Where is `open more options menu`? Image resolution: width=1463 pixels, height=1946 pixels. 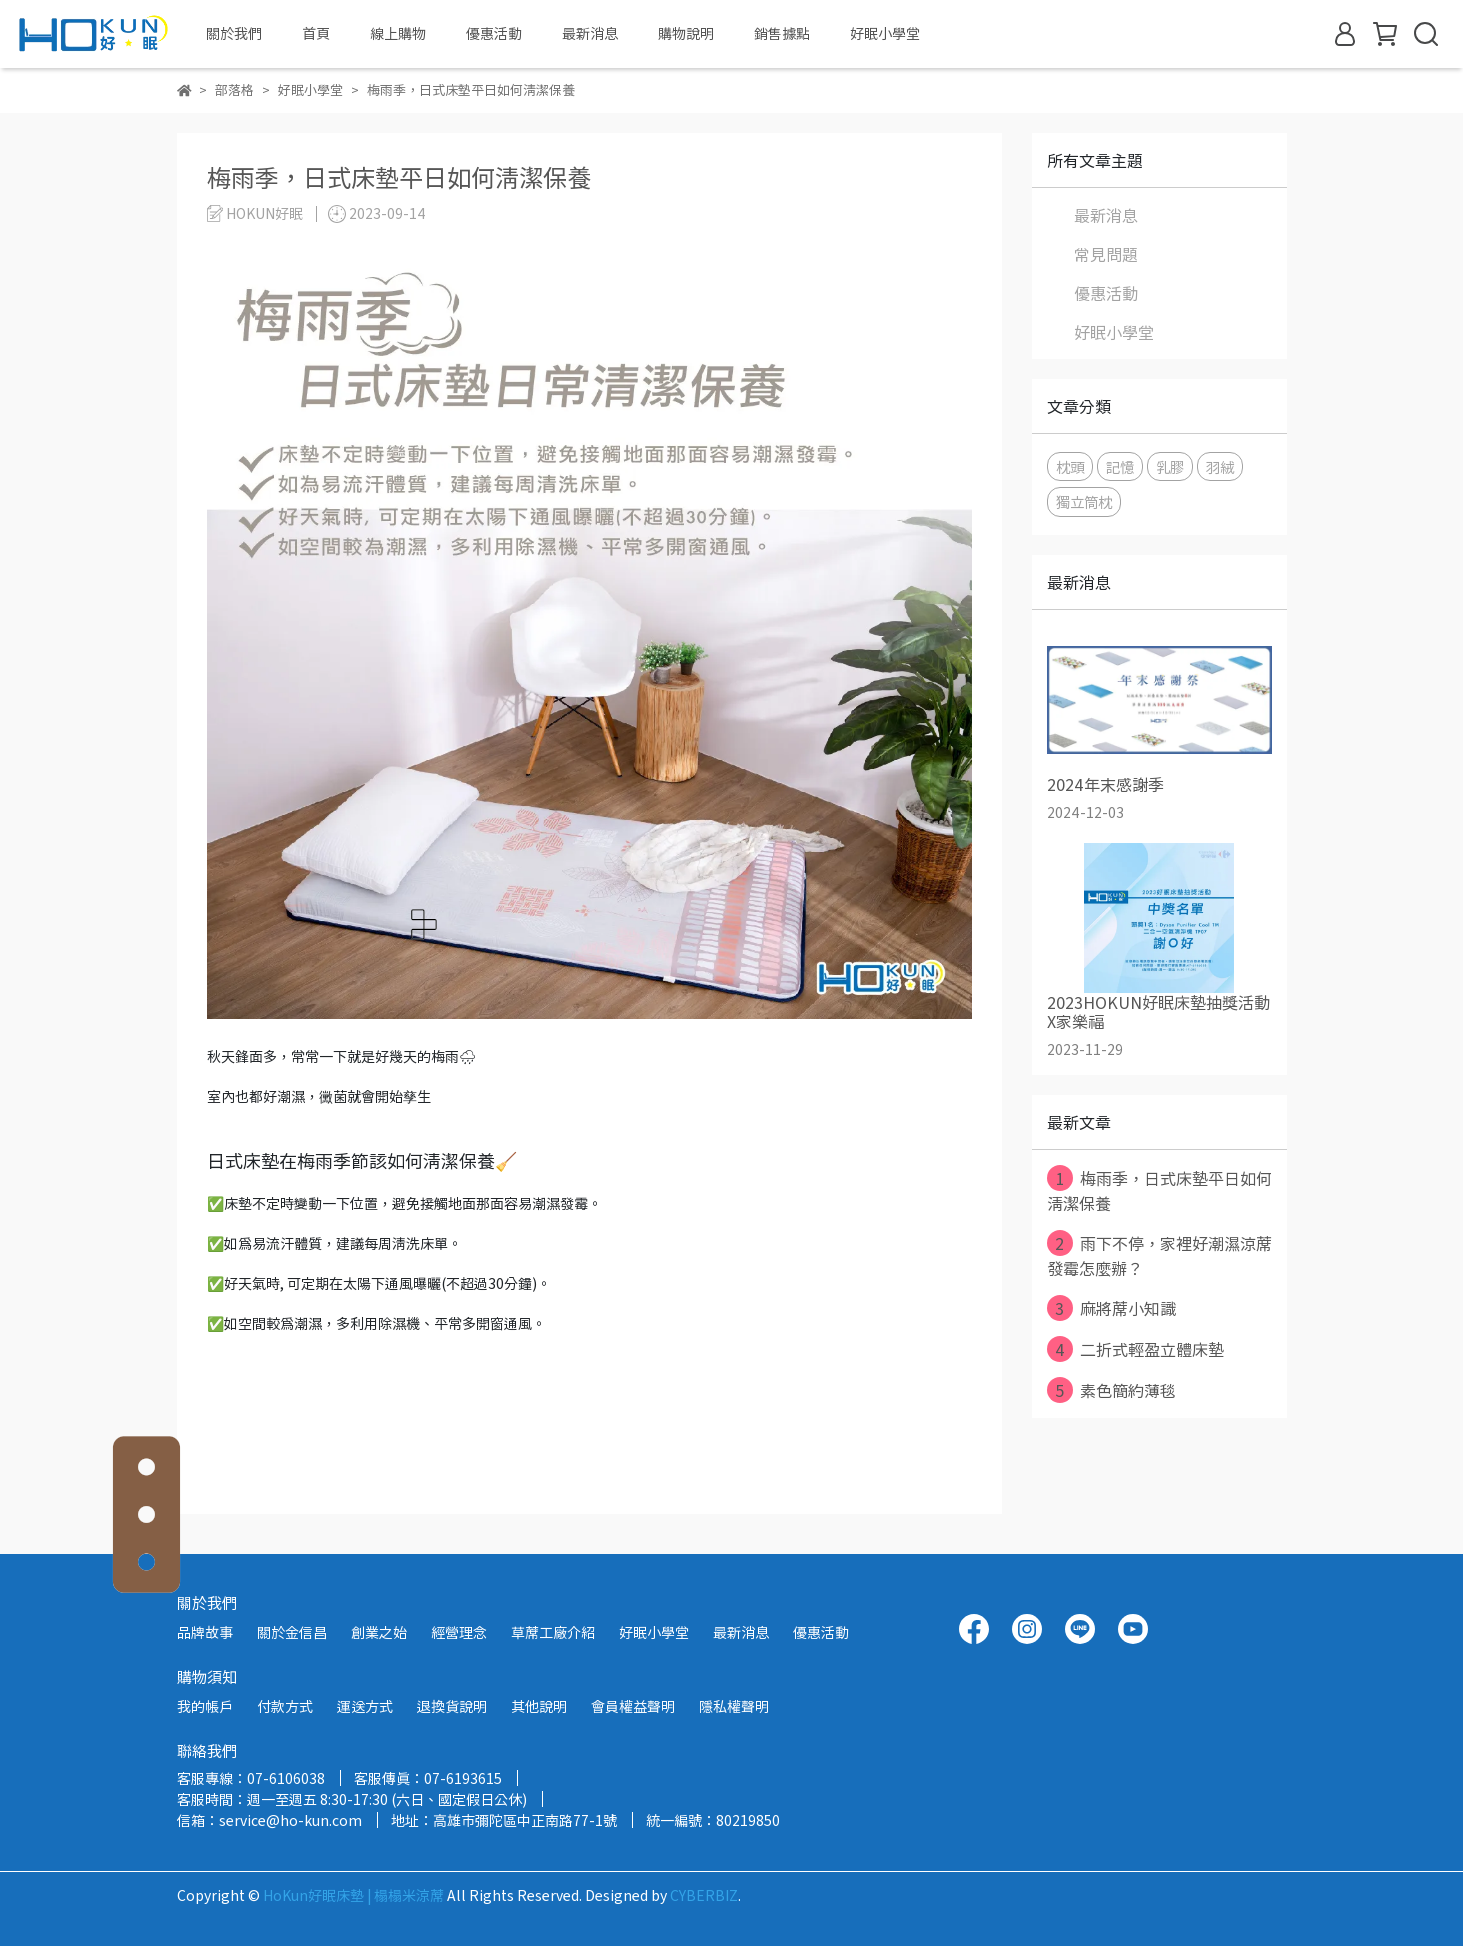
open more options menu is located at coordinates (146, 1514).